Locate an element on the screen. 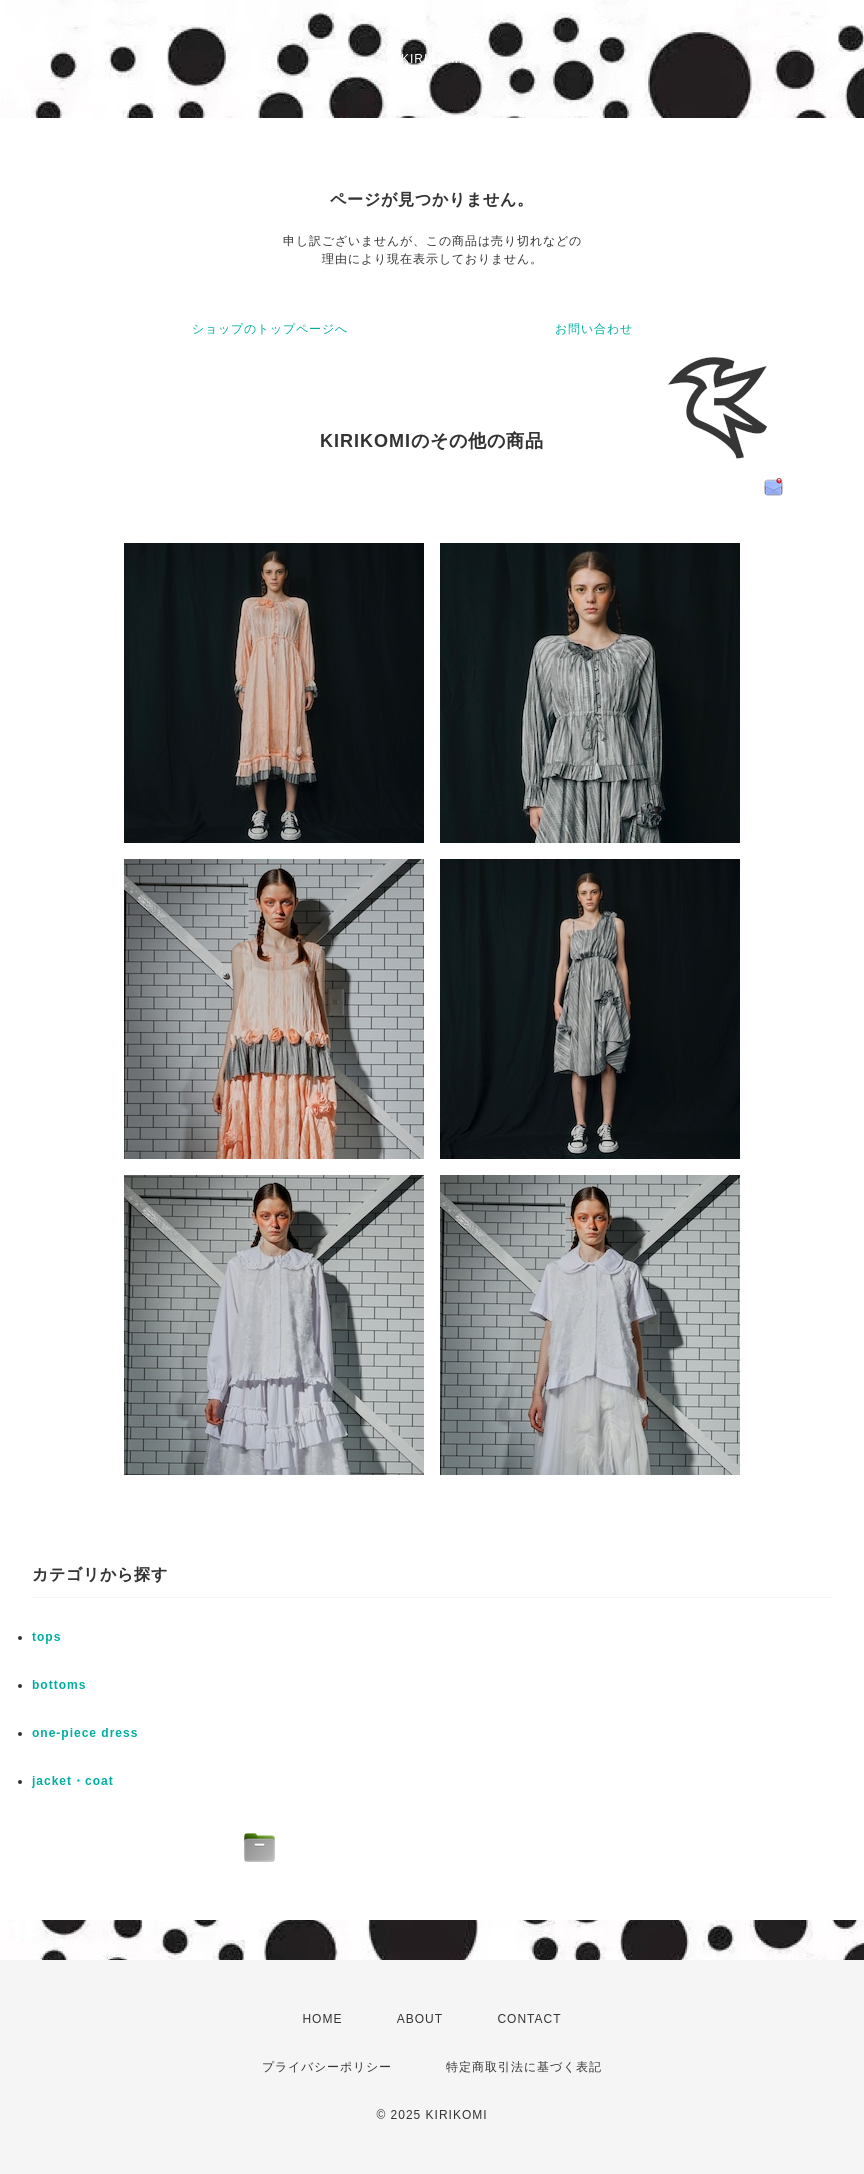 The width and height of the screenshot is (864, 2174). send an email or message is located at coordinates (773, 487).